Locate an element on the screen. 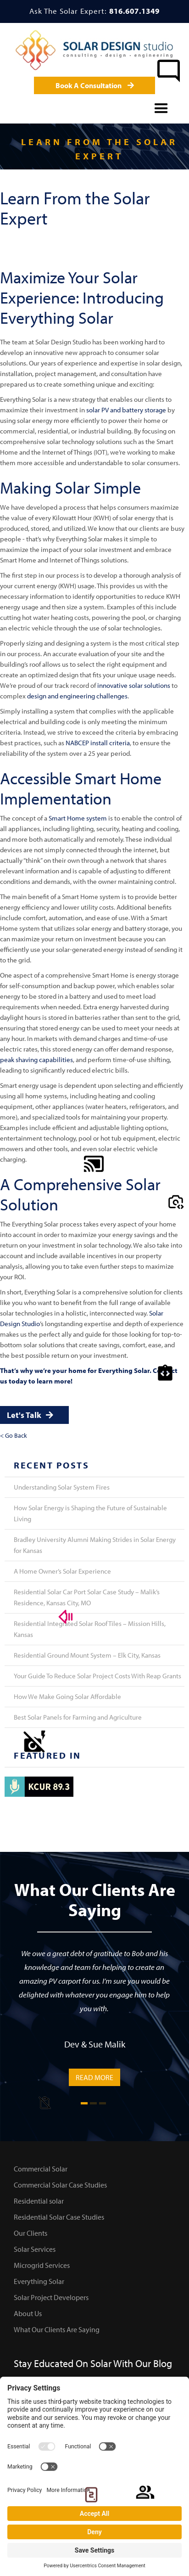 The image size is (189, 2576). view contacts or people list is located at coordinates (145, 2492).